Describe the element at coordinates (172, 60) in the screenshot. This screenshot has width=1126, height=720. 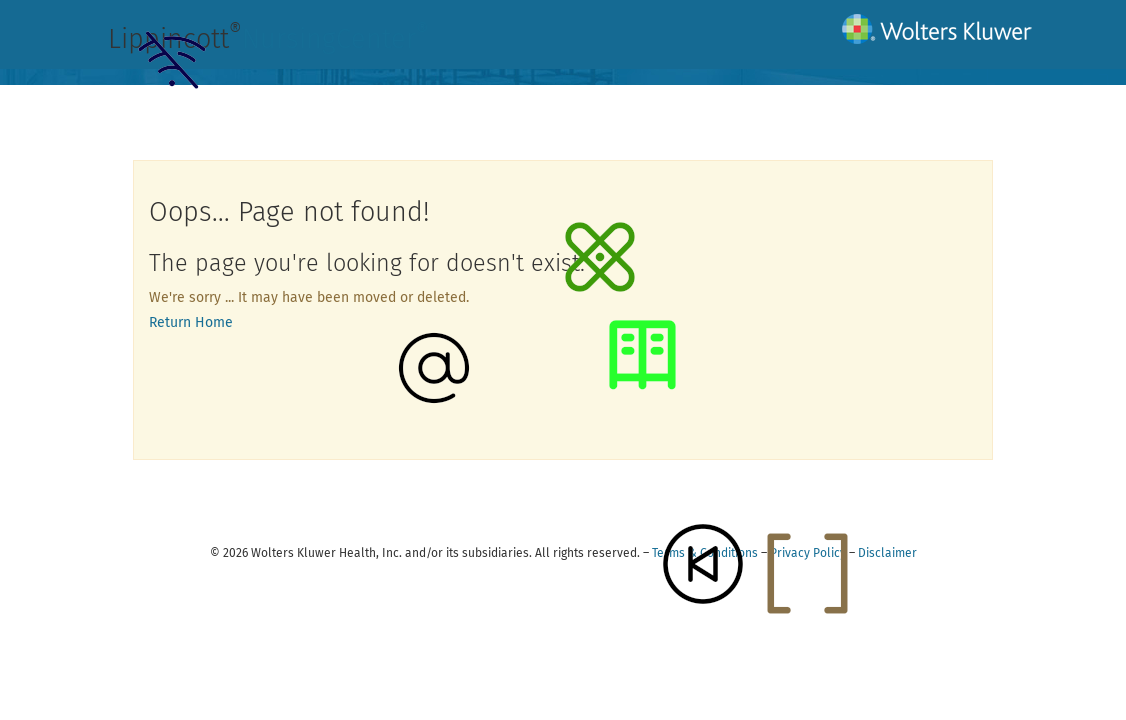
I see `indicates no wifi connection` at that location.